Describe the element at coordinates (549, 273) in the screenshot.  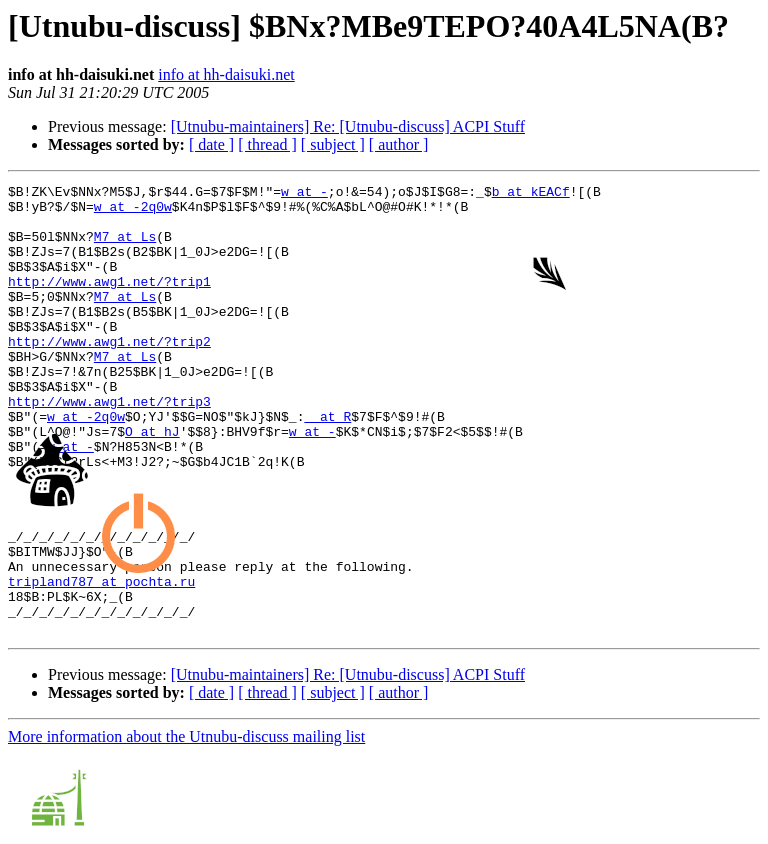
I see `damaged or broken projectile indicator` at that location.